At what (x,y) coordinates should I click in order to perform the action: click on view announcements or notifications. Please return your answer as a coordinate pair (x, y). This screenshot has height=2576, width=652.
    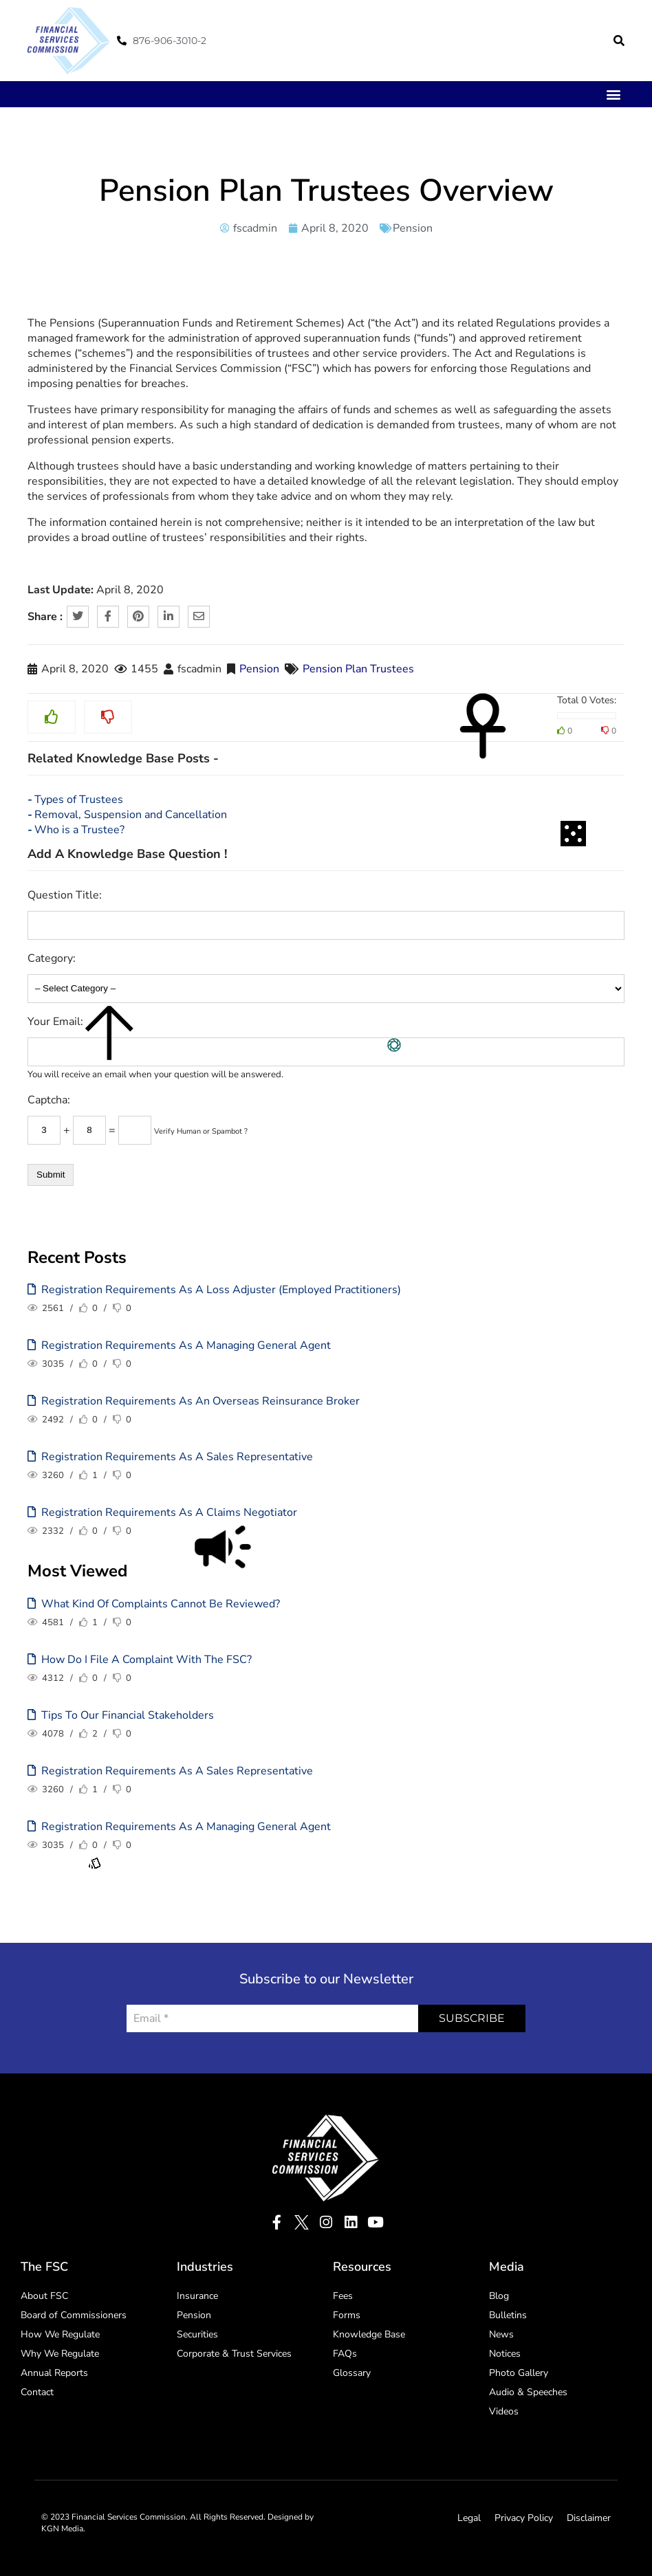
    Looking at the image, I should click on (223, 1547).